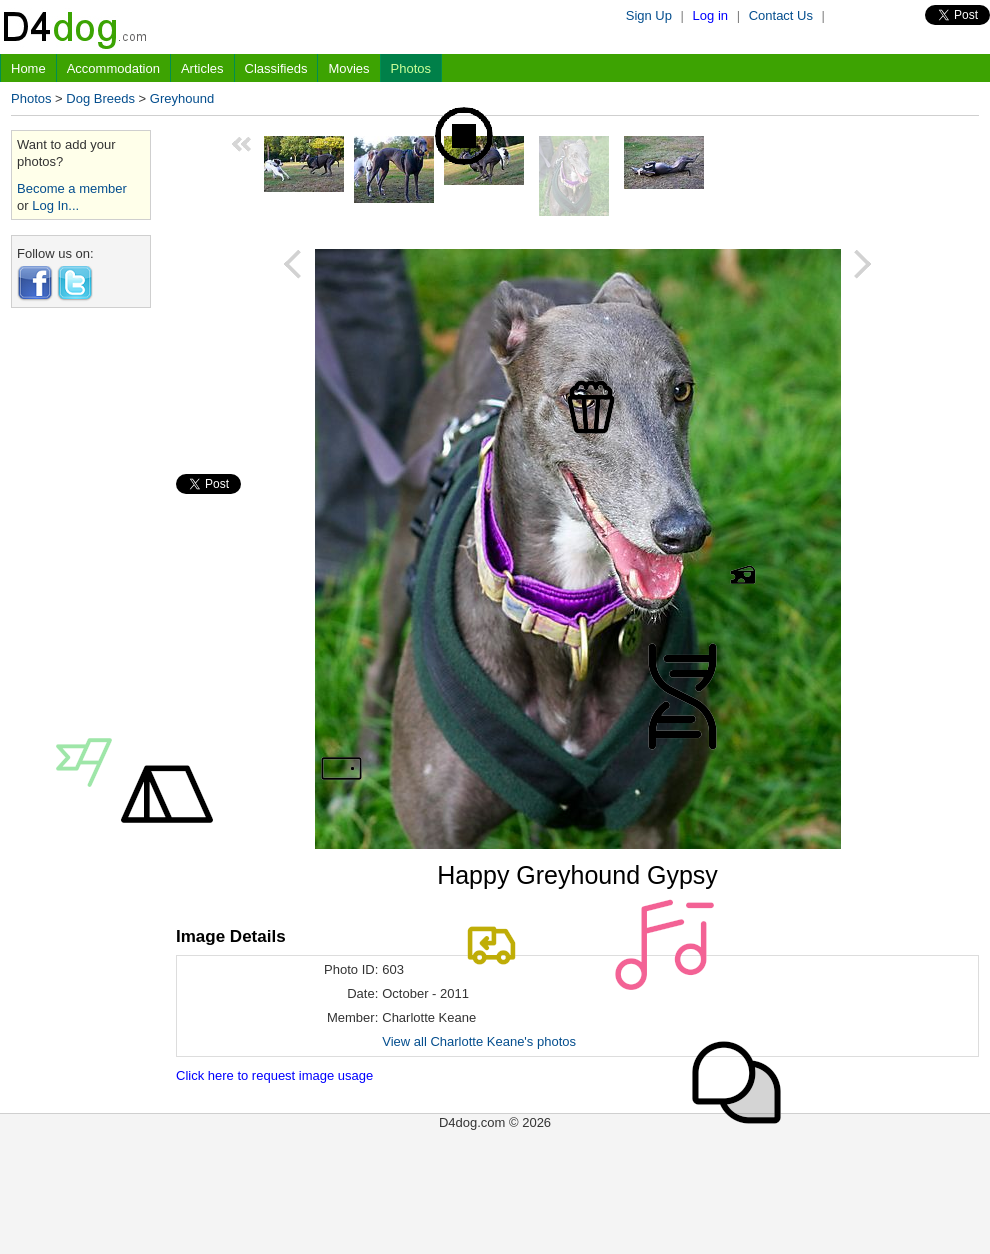 The image size is (990, 1254). What do you see at coordinates (167, 797) in the screenshot?
I see `view camping or outdoor locations` at bounding box center [167, 797].